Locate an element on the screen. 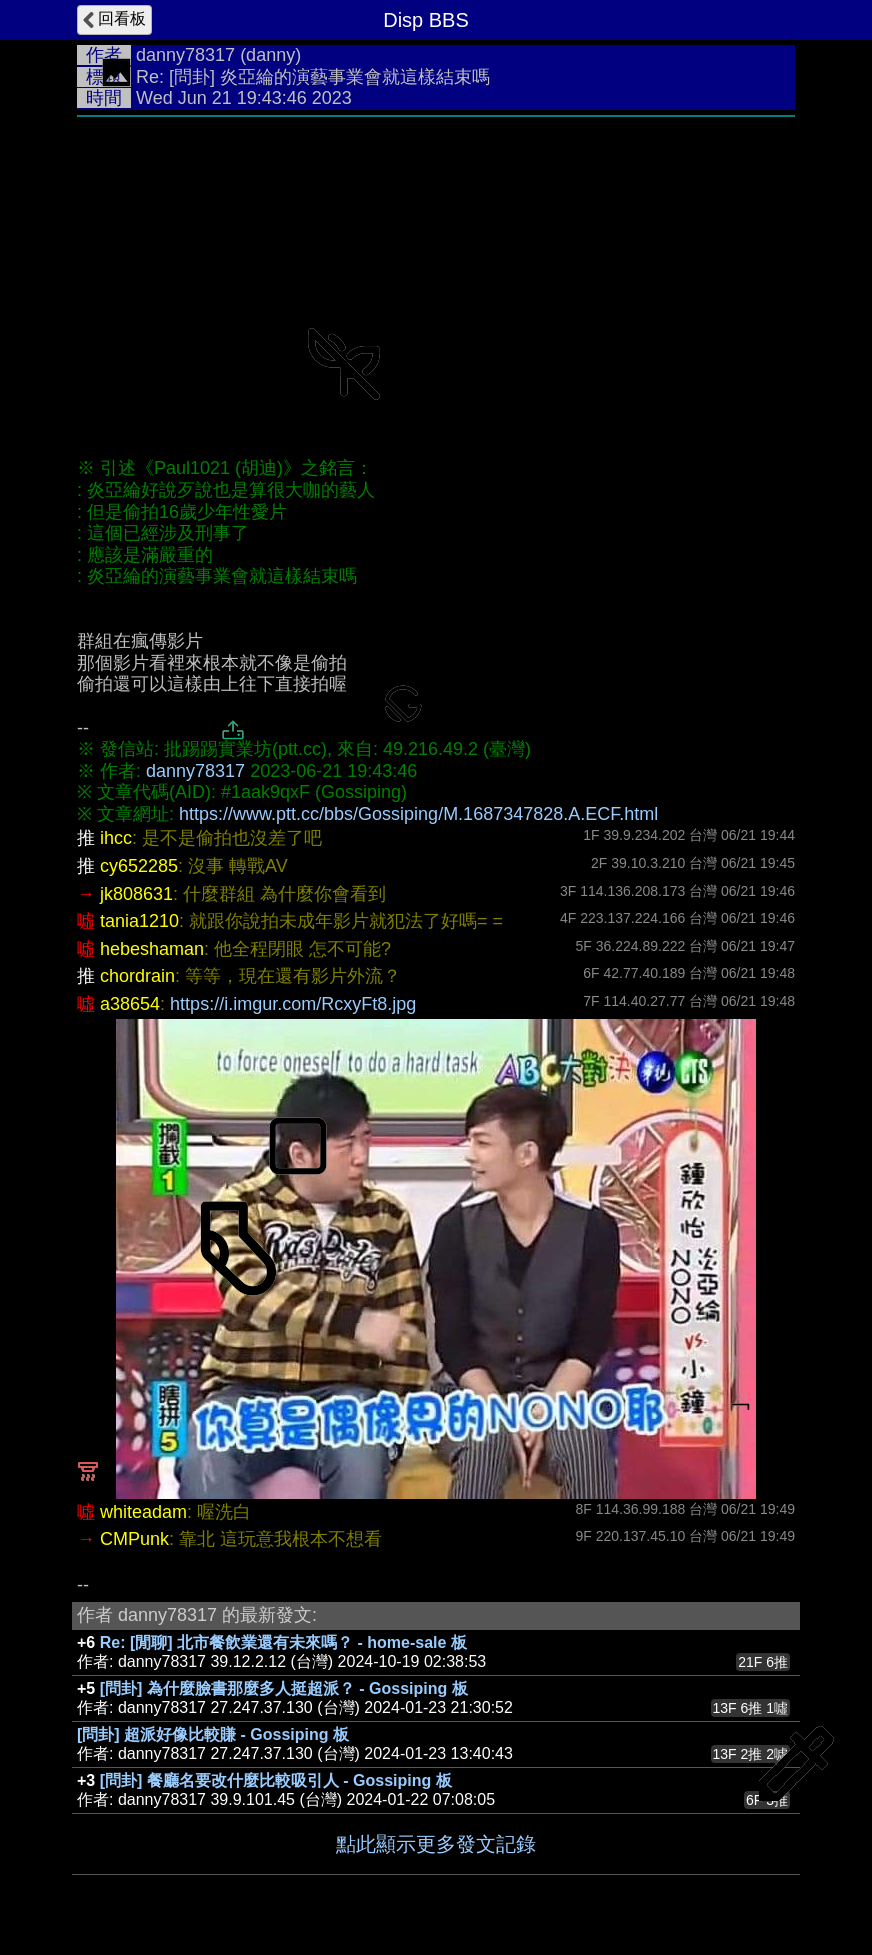 The height and width of the screenshot is (1955, 872). pick a color from the image is located at coordinates (796, 1763).